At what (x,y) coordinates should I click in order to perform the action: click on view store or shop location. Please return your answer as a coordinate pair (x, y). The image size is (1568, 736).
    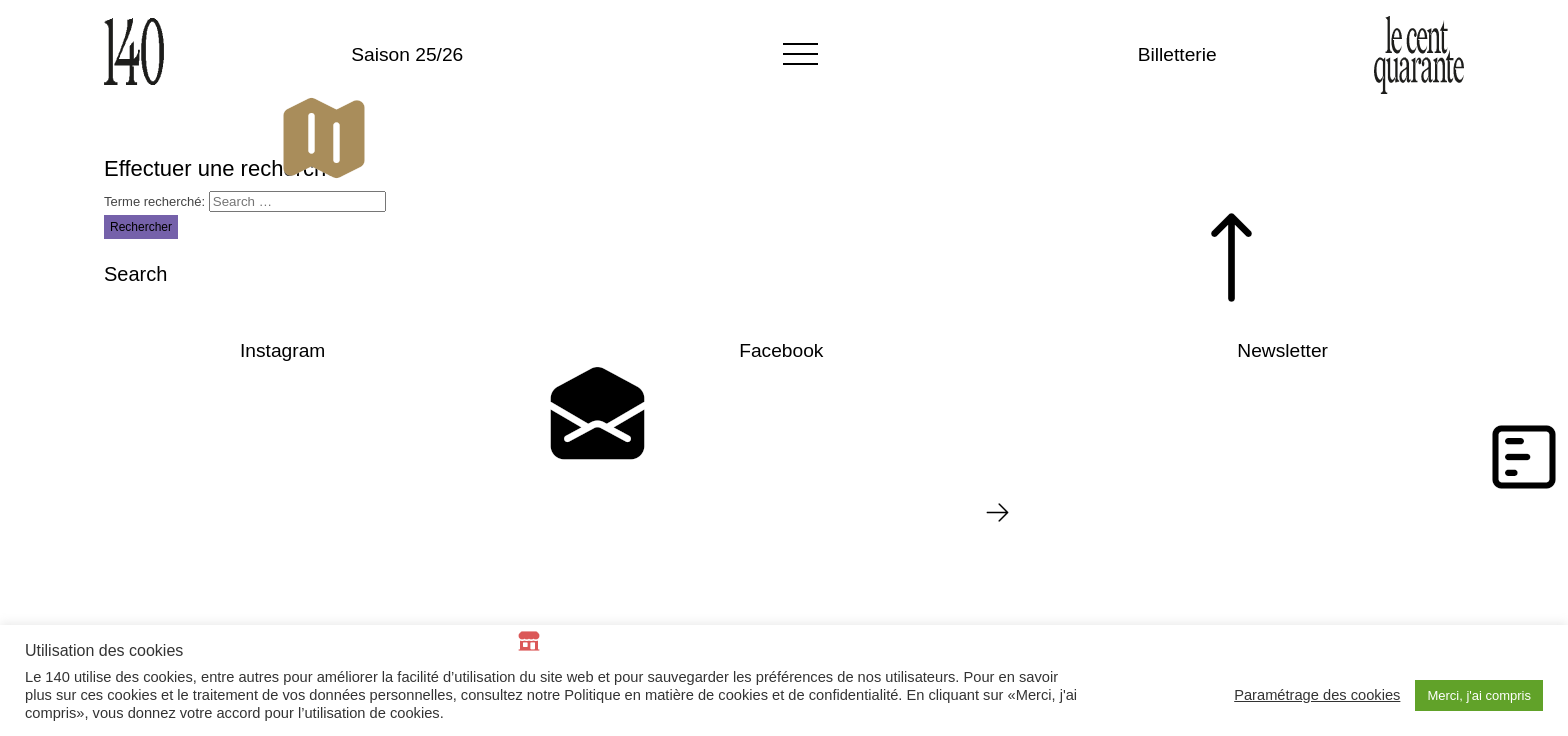
    Looking at the image, I should click on (529, 641).